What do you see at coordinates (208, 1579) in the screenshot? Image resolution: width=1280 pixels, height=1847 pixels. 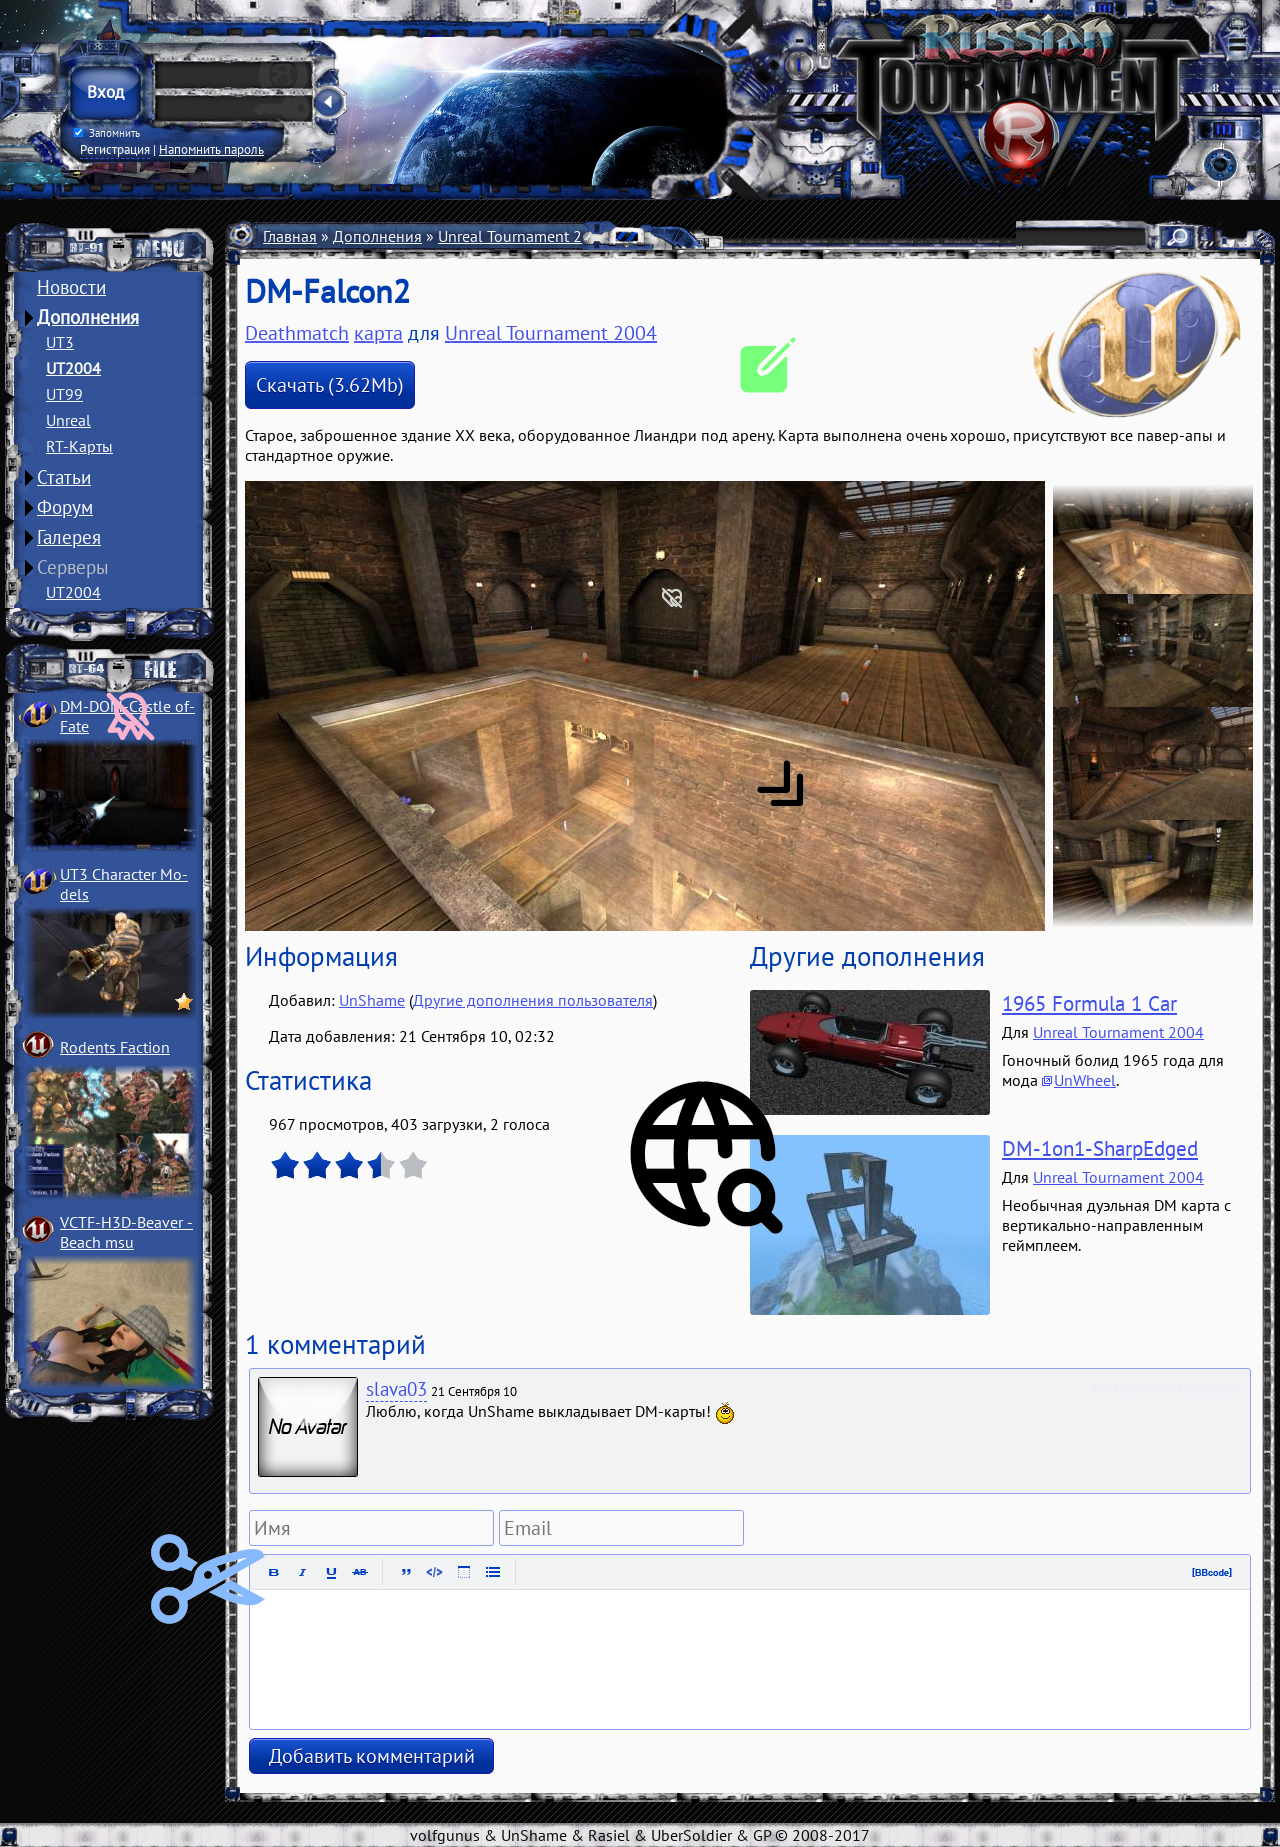 I see `cut selected text or content` at bounding box center [208, 1579].